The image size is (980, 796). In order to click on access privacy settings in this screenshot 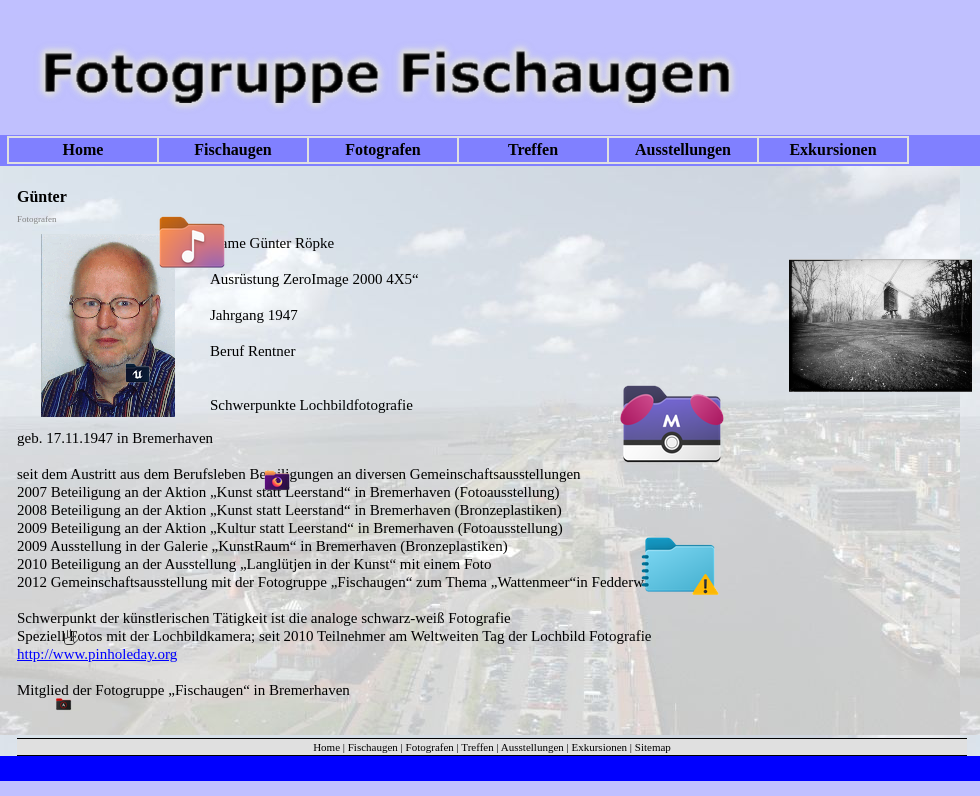, I will do `click(71, 637)`.